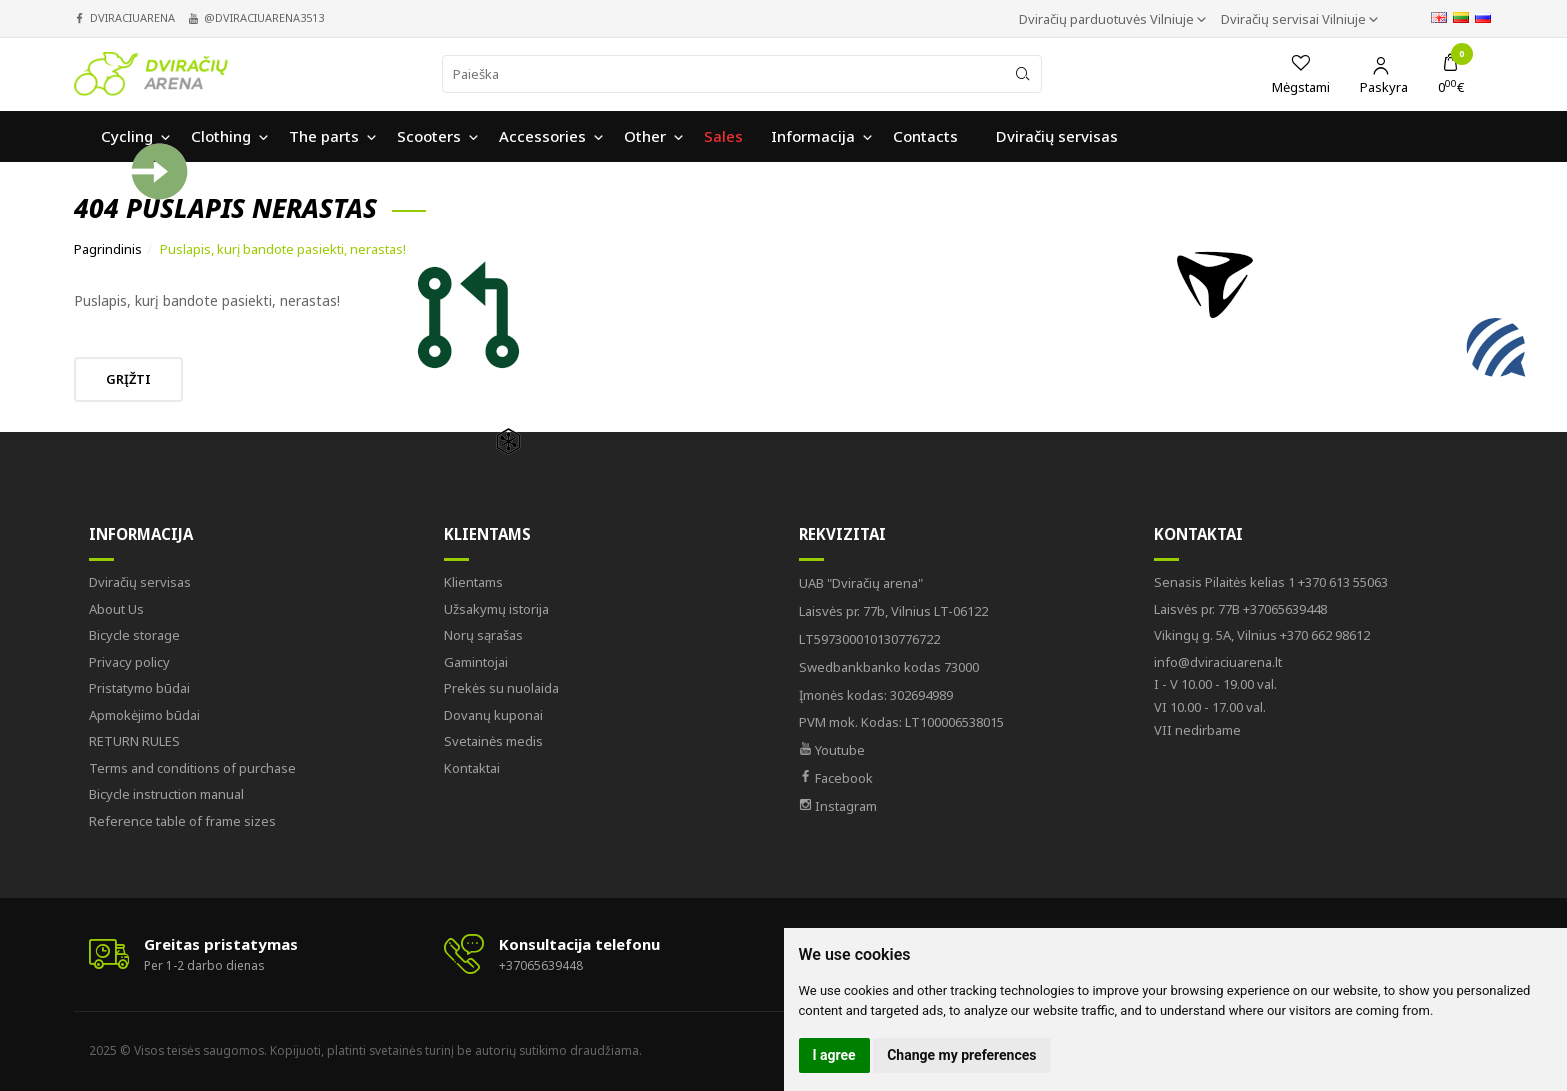  Describe the element at coordinates (508, 441) in the screenshot. I see `legacy games logo` at that location.